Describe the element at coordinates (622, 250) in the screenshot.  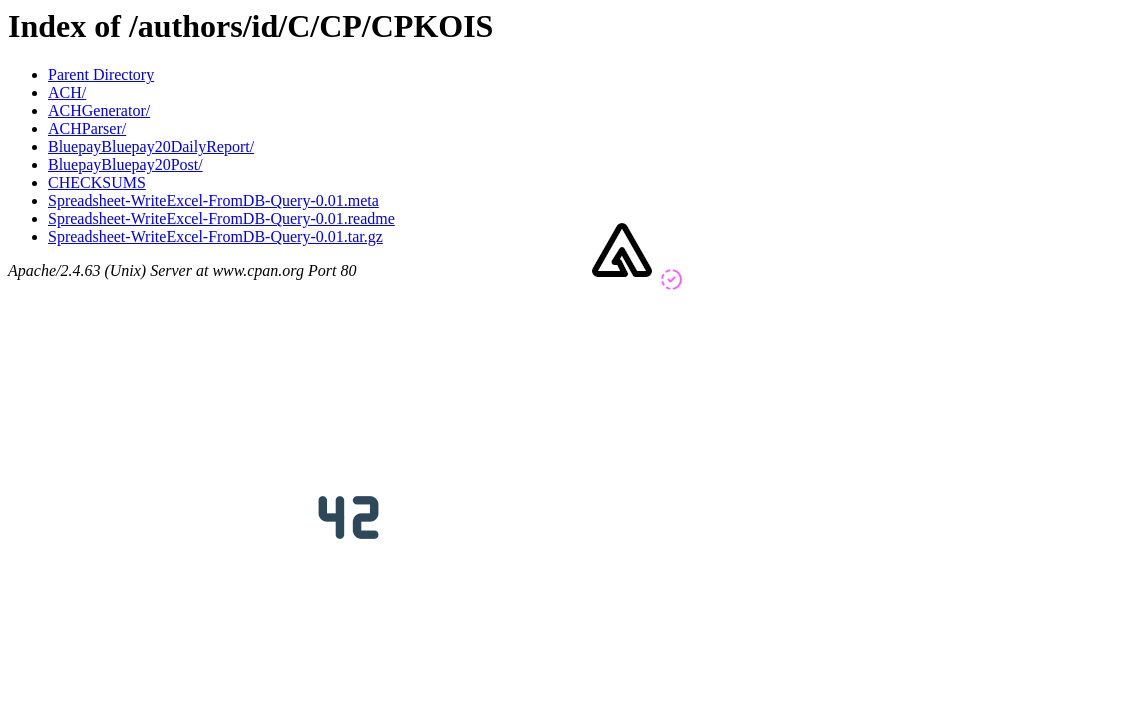
I see `Adobe brand logo` at that location.